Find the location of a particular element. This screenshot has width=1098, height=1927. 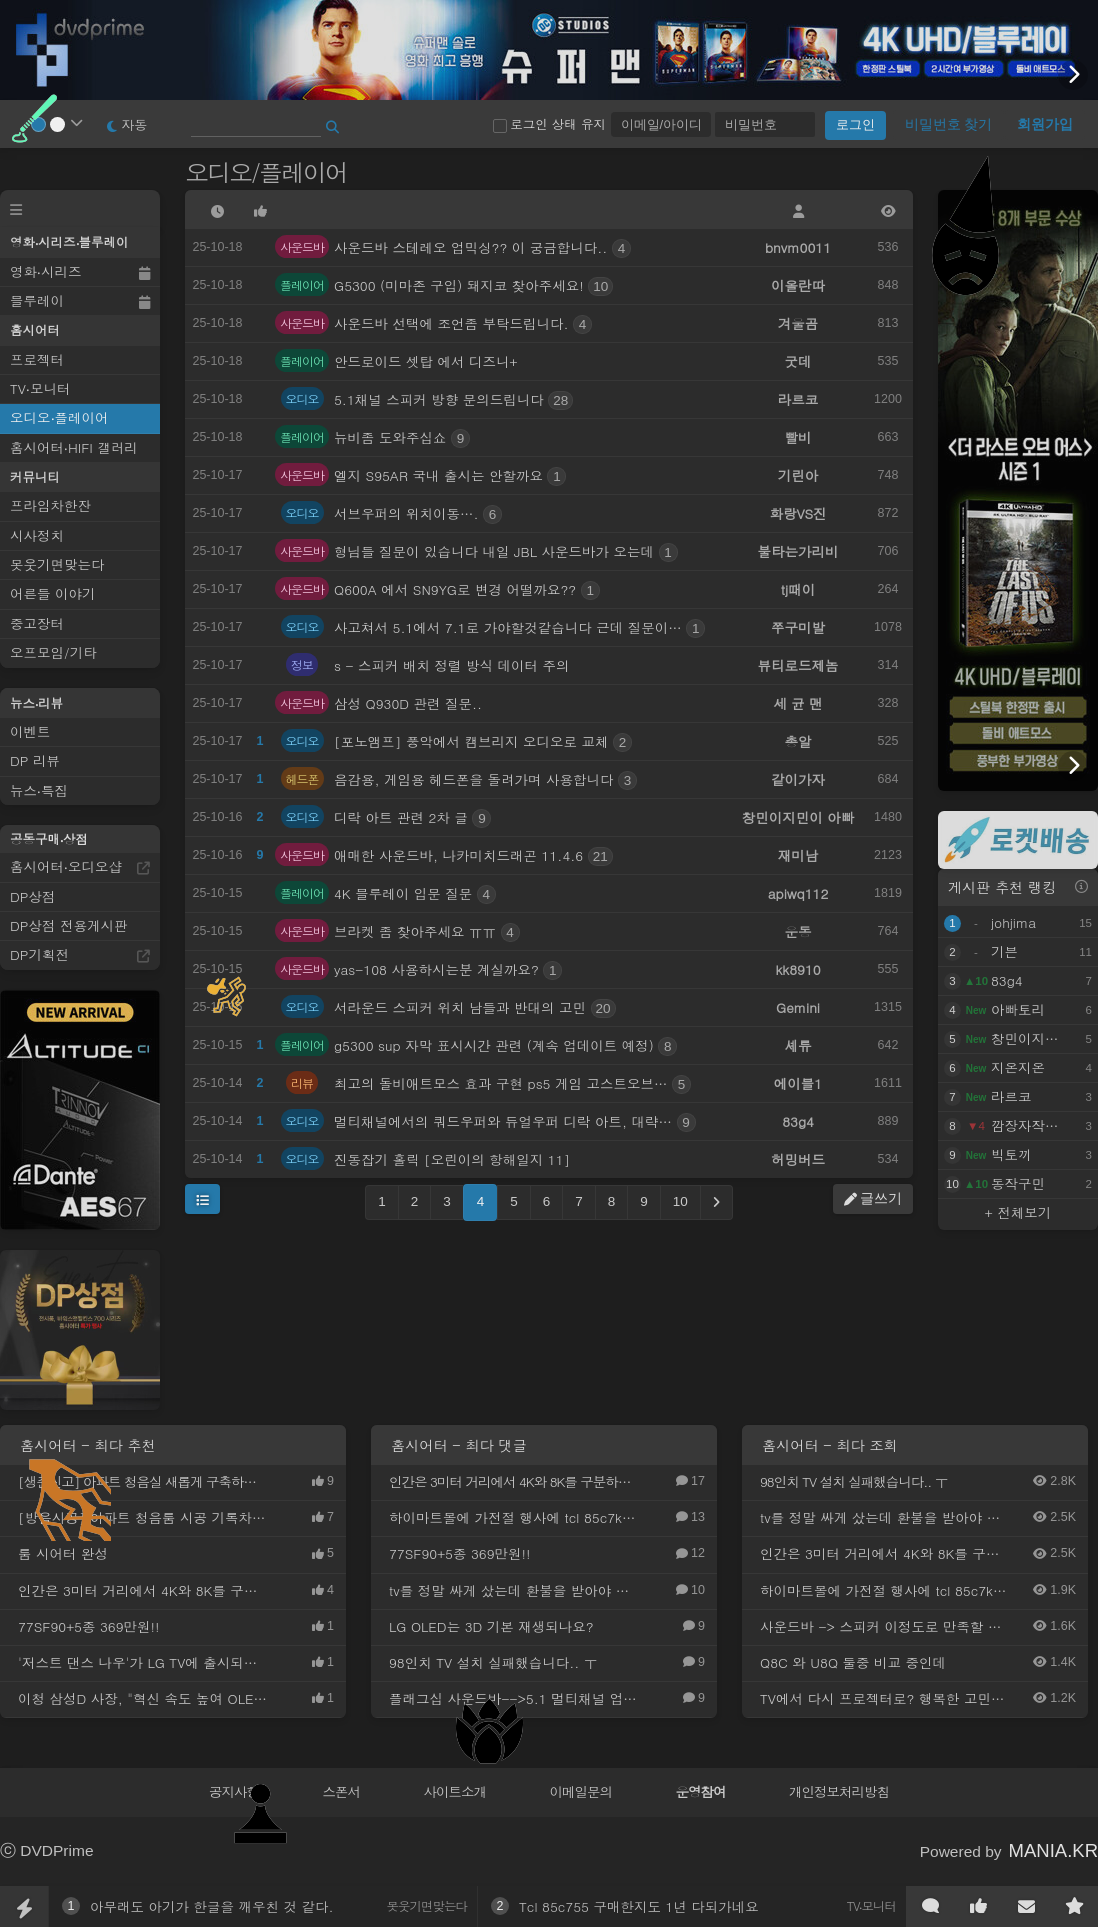

indicates a crime scene or murder mystery game element is located at coordinates (226, 996).